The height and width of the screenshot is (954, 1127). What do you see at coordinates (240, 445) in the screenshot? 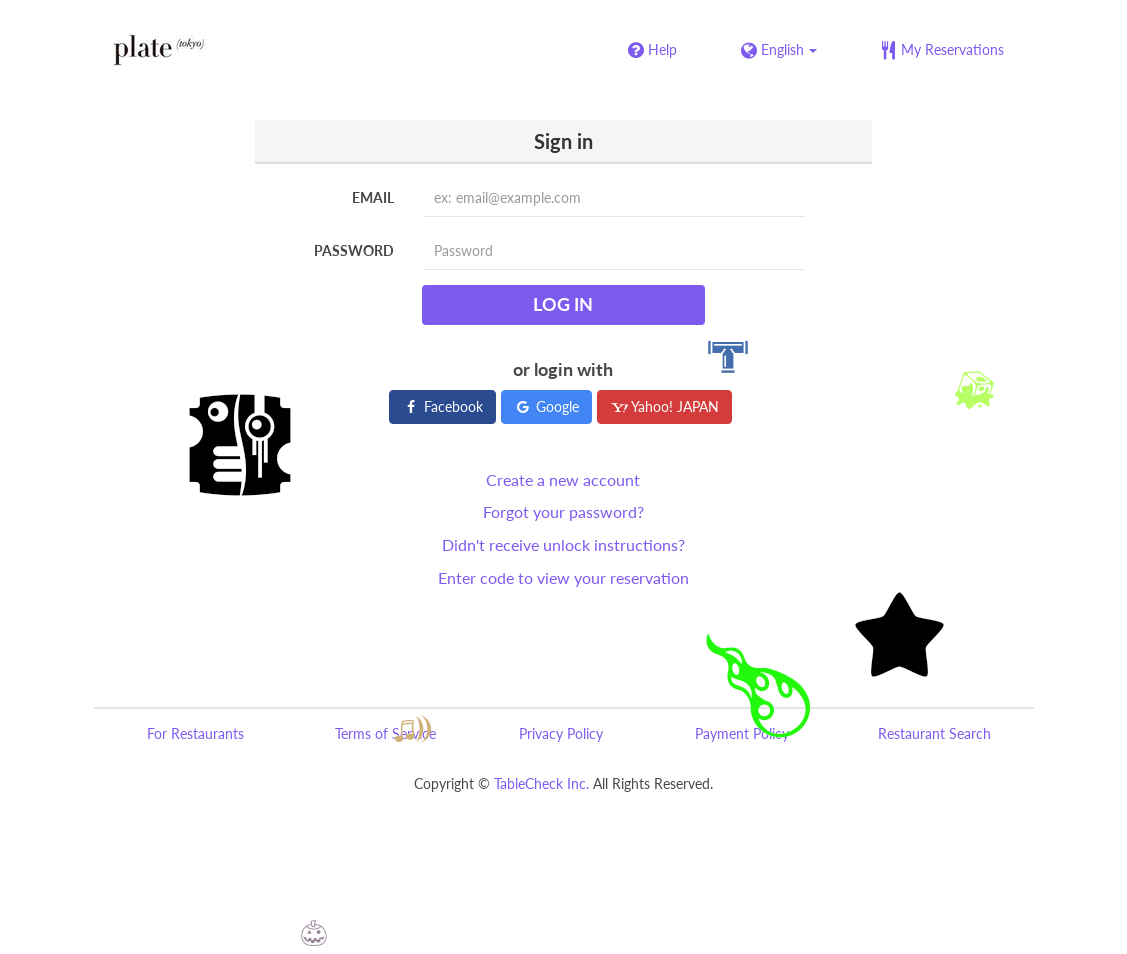
I see `represents a puzzle or matching game mechanic` at bounding box center [240, 445].